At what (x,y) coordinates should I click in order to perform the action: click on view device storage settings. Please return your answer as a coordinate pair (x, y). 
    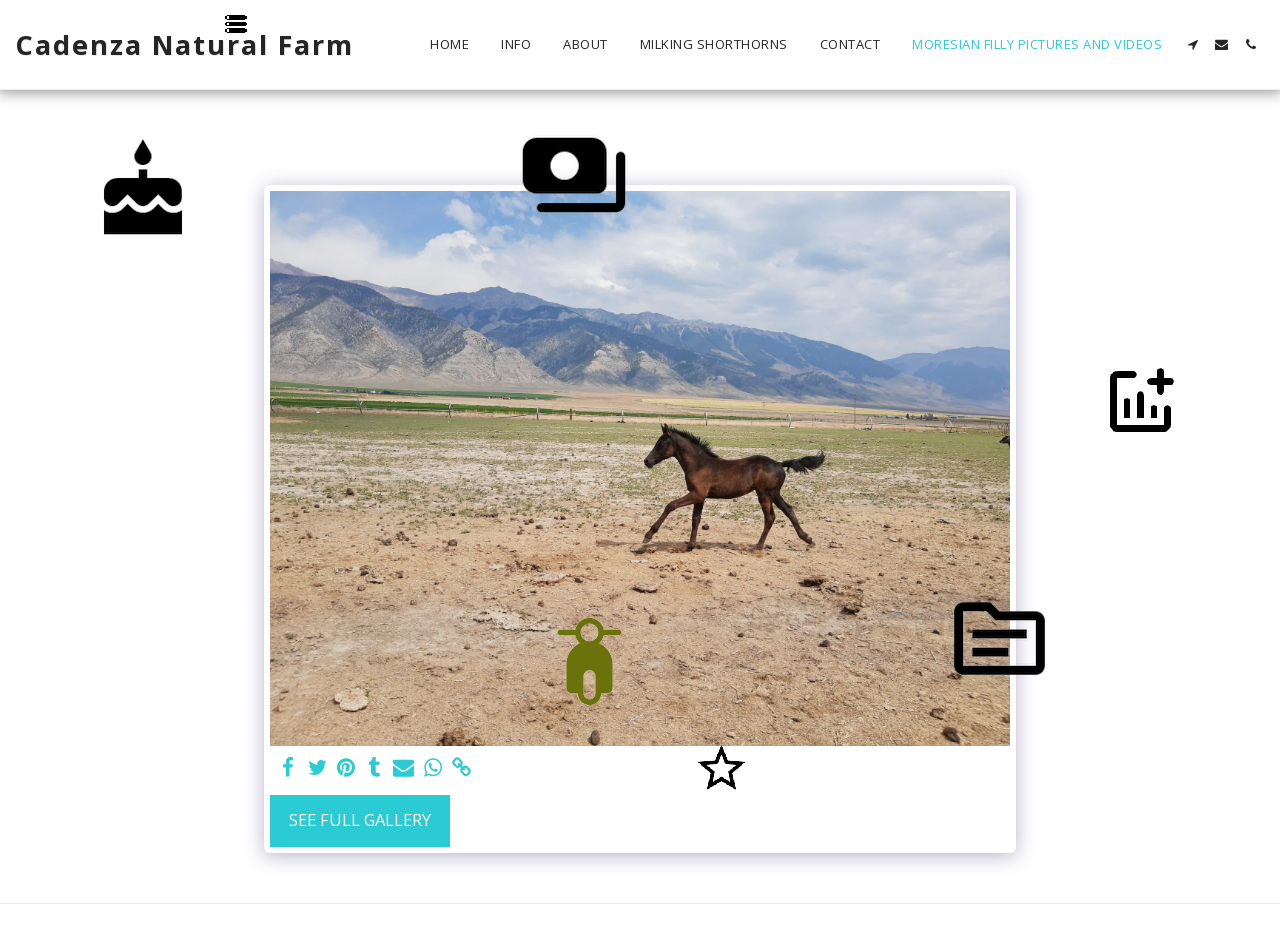
    Looking at the image, I should click on (236, 24).